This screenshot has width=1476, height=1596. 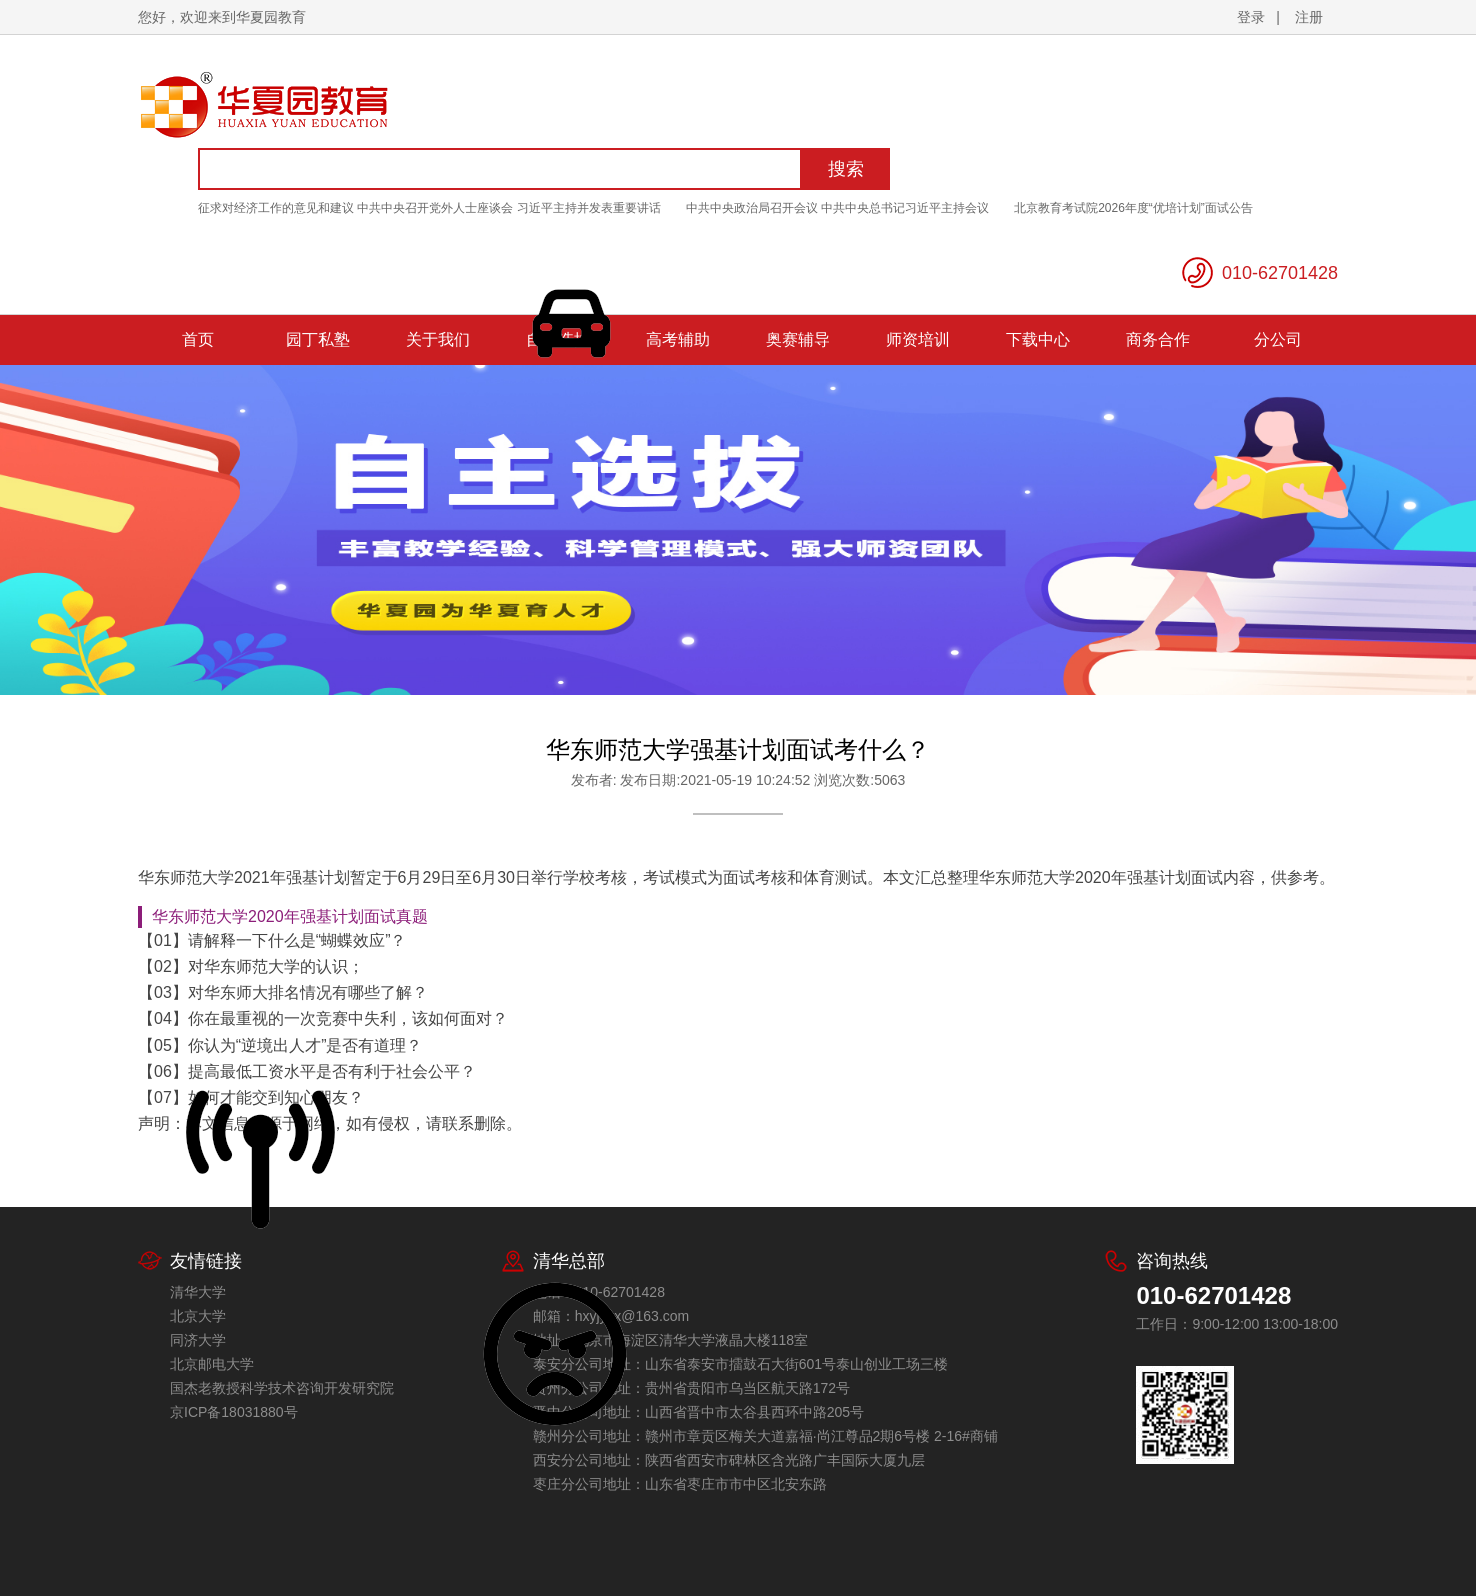 What do you see at coordinates (555, 1354) in the screenshot?
I see `express anger or frustration in a reaction` at bounding box center [555, 1354].